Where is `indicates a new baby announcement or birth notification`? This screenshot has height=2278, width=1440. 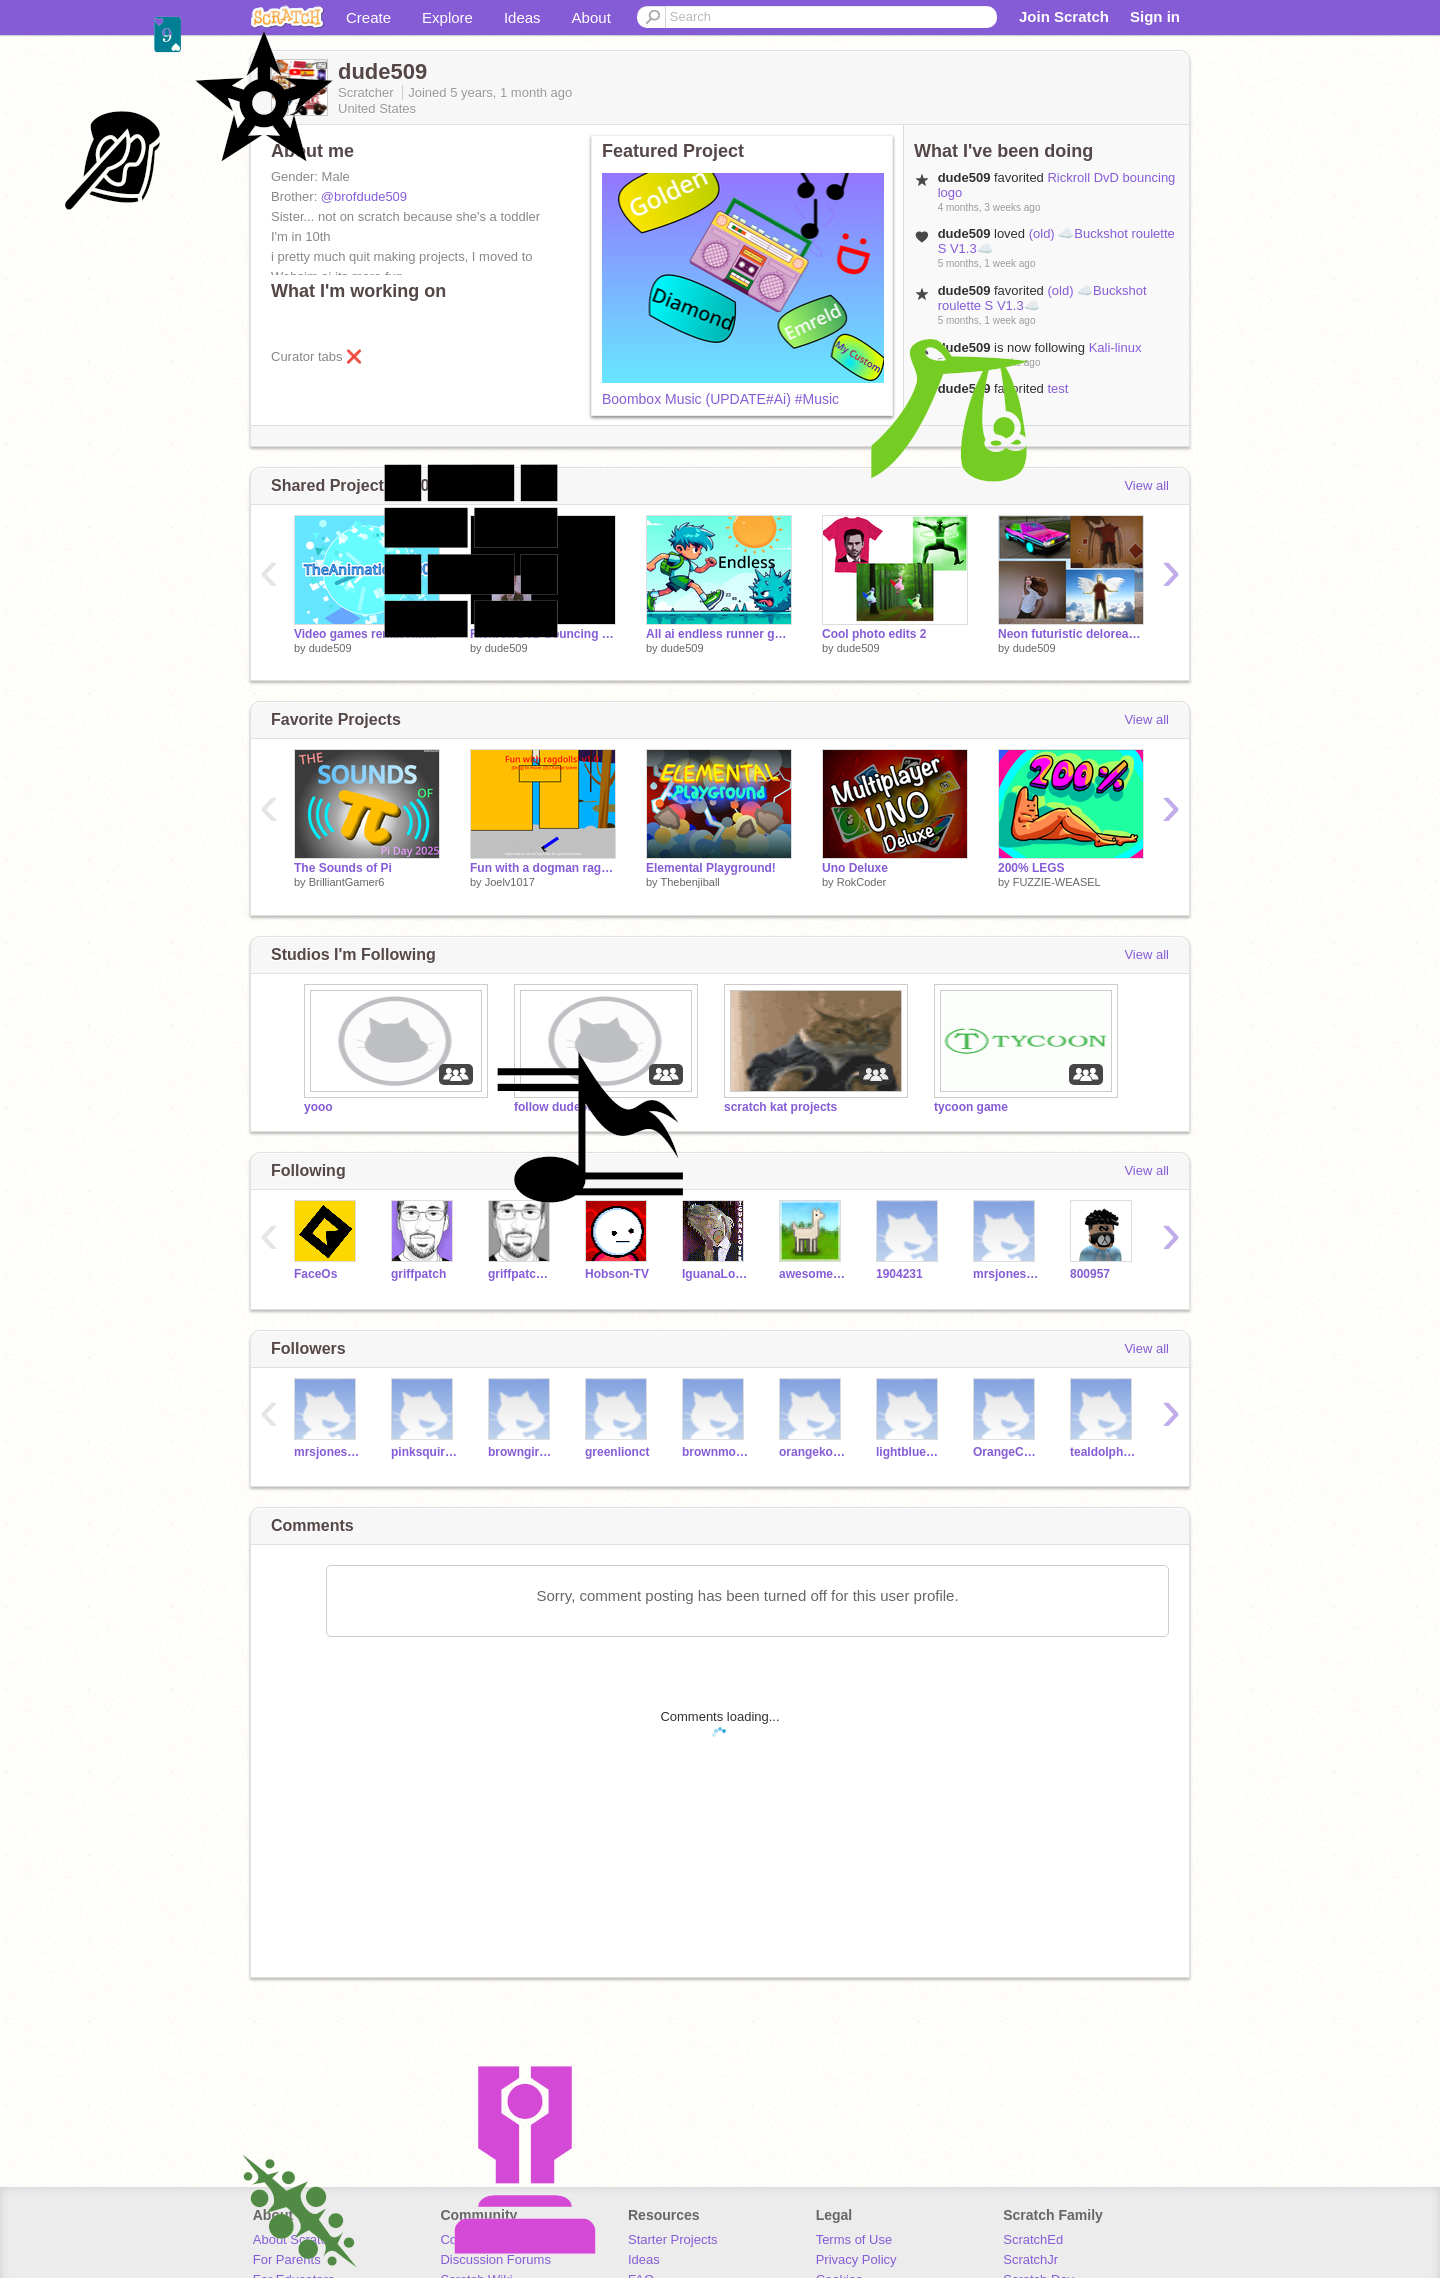
indicates a new baby announcement or birth notification is located at coordinates (950, 403).